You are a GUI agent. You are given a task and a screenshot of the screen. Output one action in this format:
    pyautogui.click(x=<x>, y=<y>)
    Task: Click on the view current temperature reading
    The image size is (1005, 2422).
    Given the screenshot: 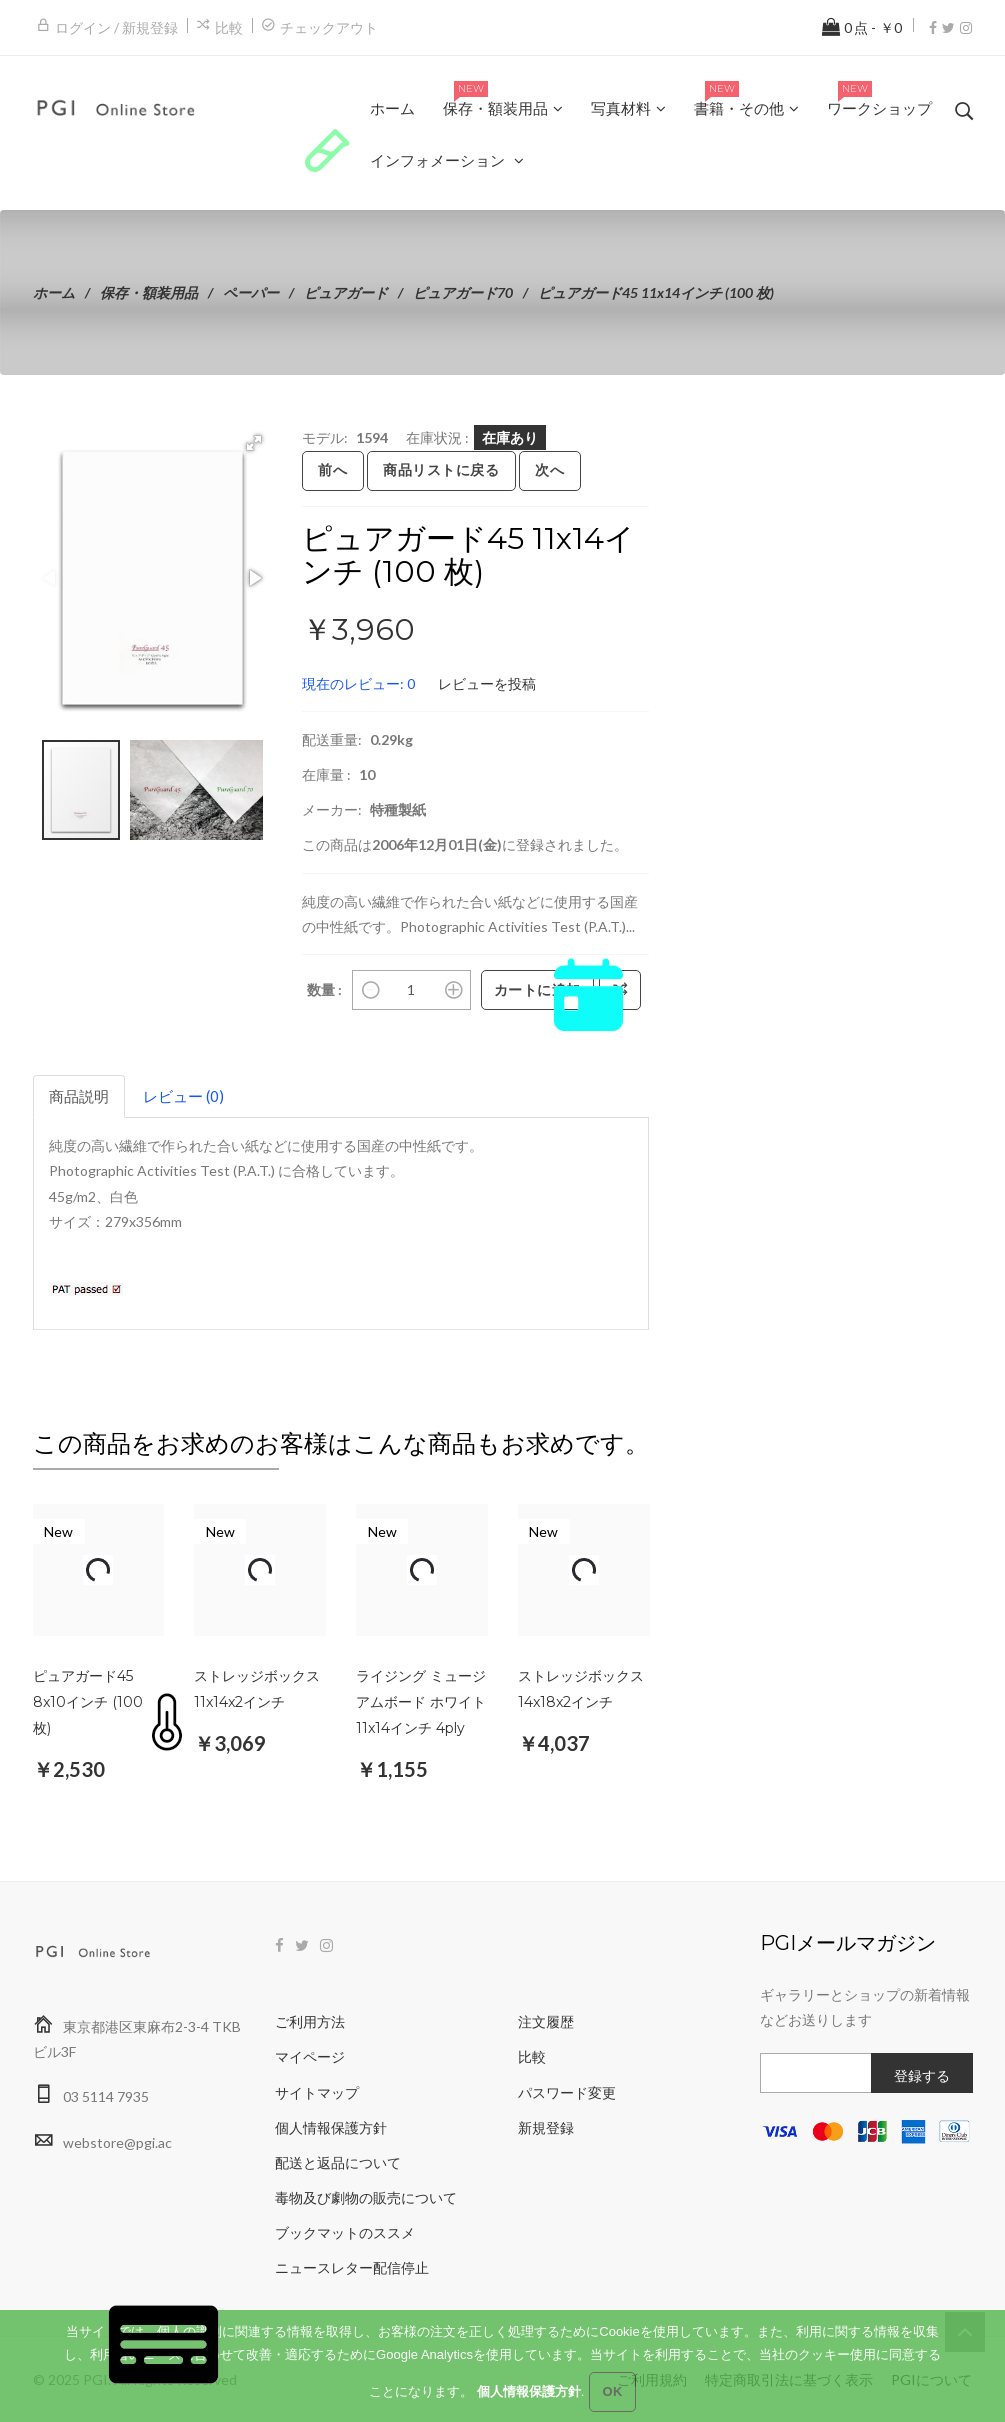 What is the action you would take?
    pyautogui.click(x=167, y=1722)
    